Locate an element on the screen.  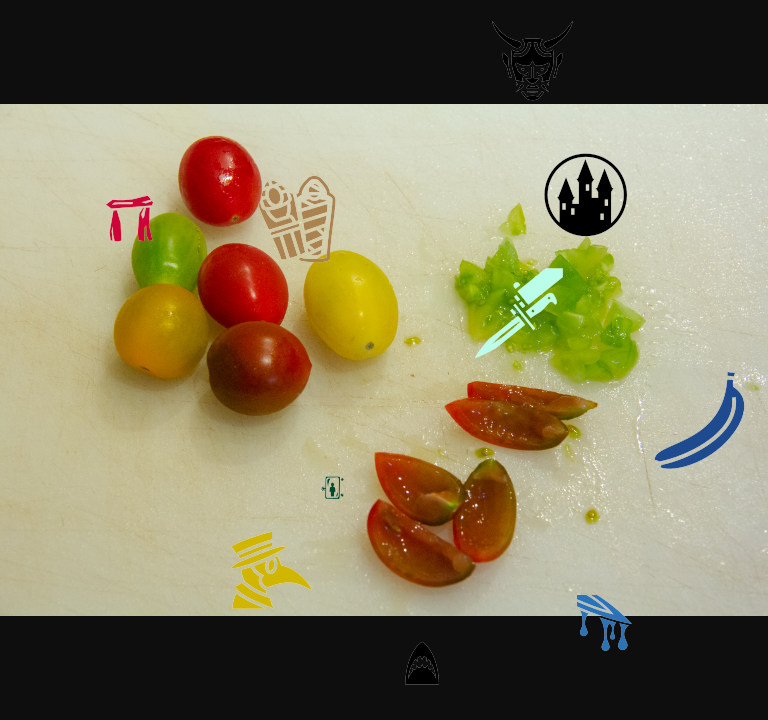
equip bayonet attachment to weapon is located at coordinates (519, 313).